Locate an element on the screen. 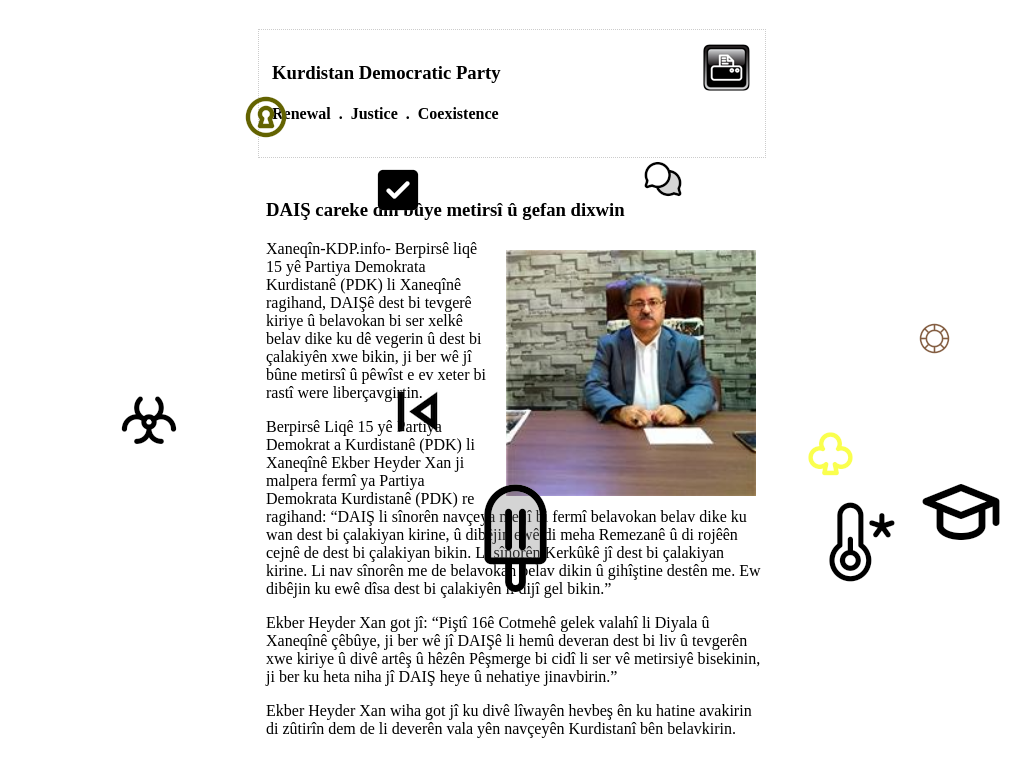 The width and height of the screenshot is (1024, 765). indicates hazardous or dangerous content is located at coordinates (149, 422).